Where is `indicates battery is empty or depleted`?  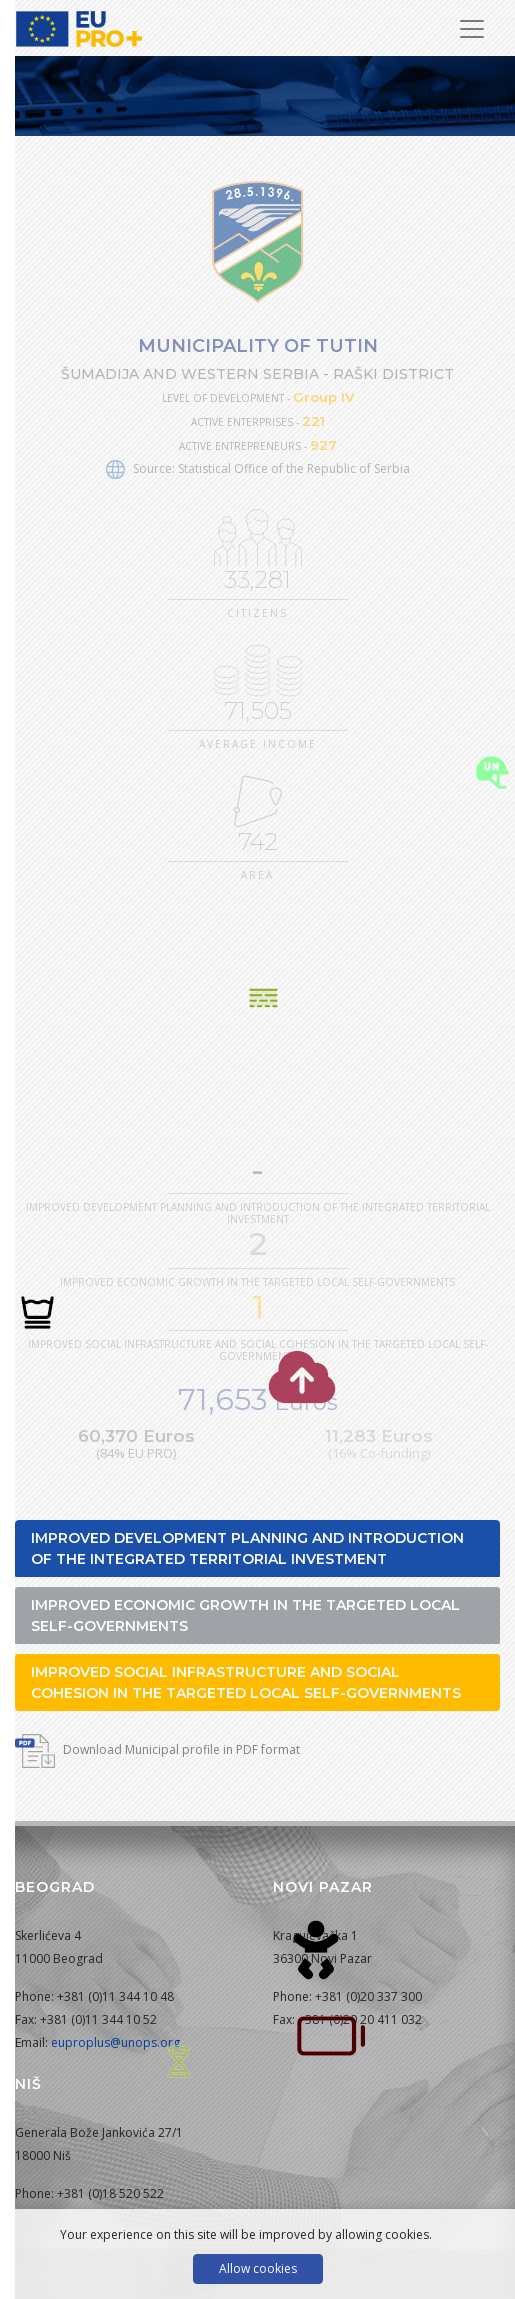 indicates battery is empty or depleted is located at coordinates (330, 2036).